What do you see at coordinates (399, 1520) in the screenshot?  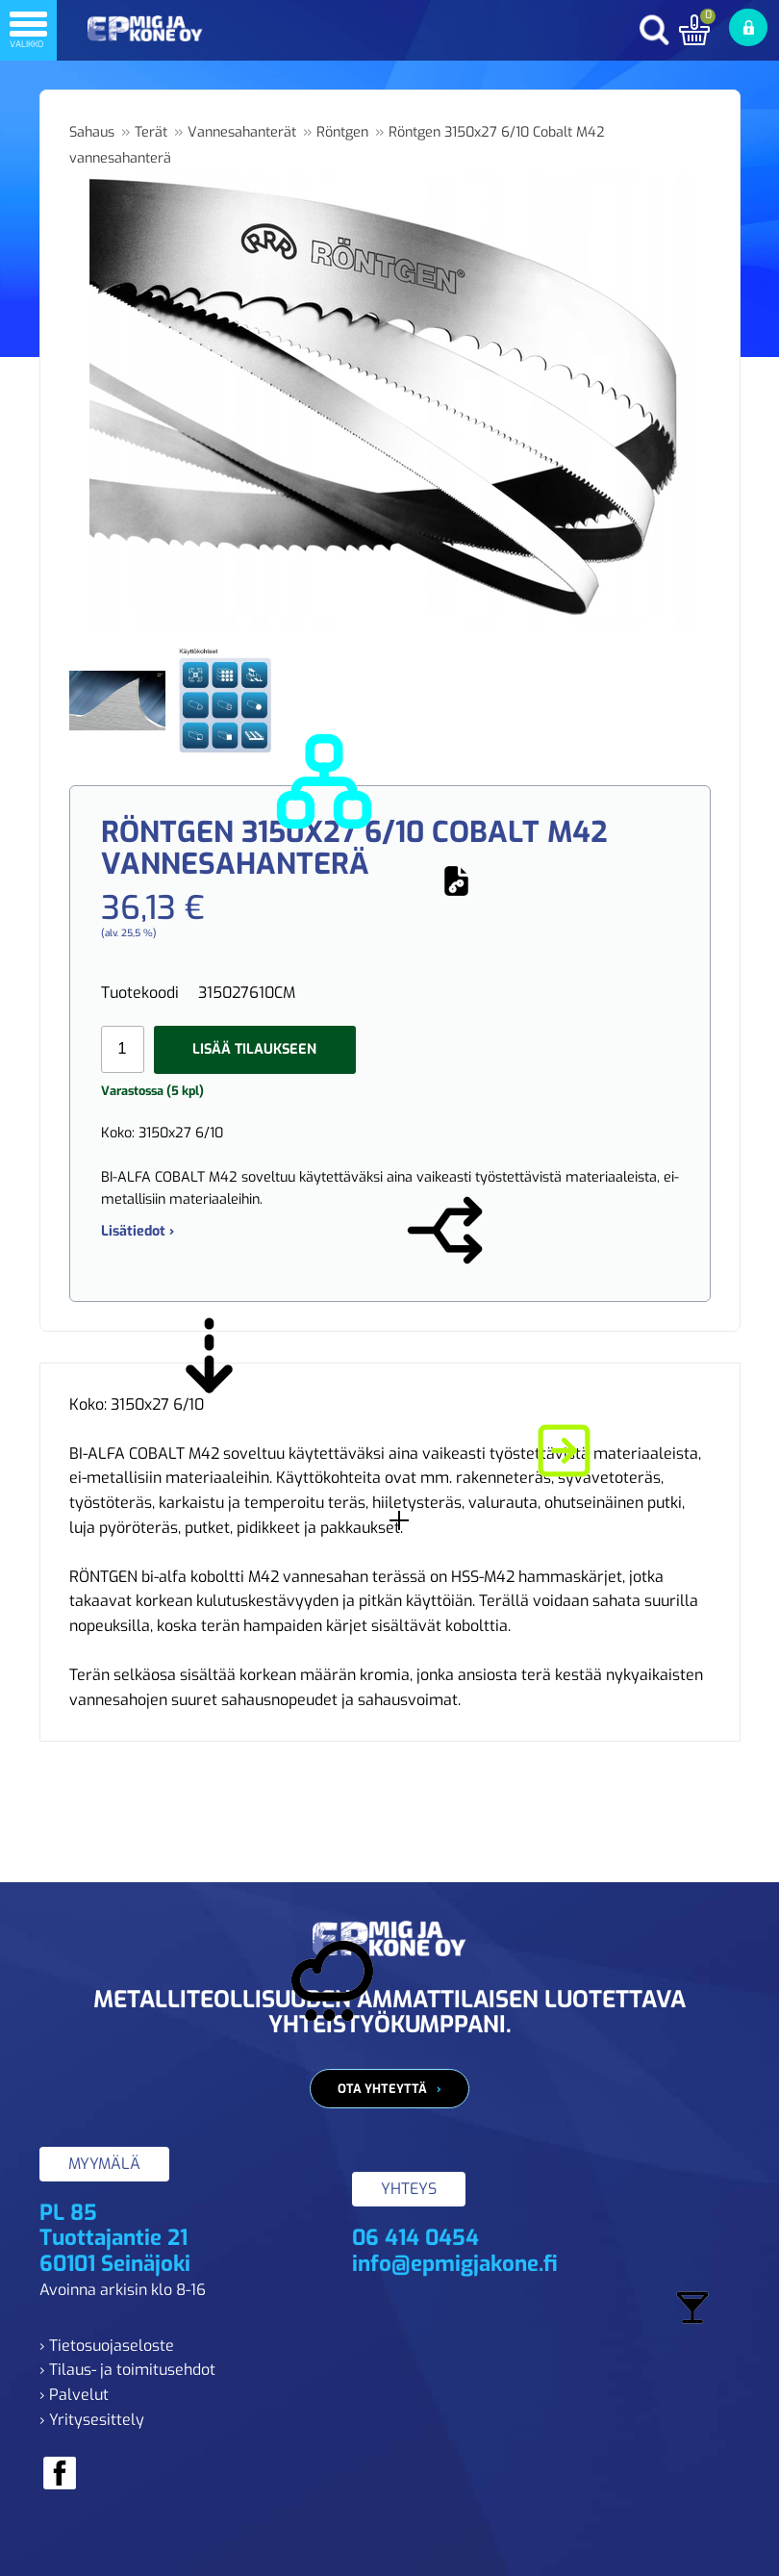 I see `add a new item` at bounding box center [399, 1520].